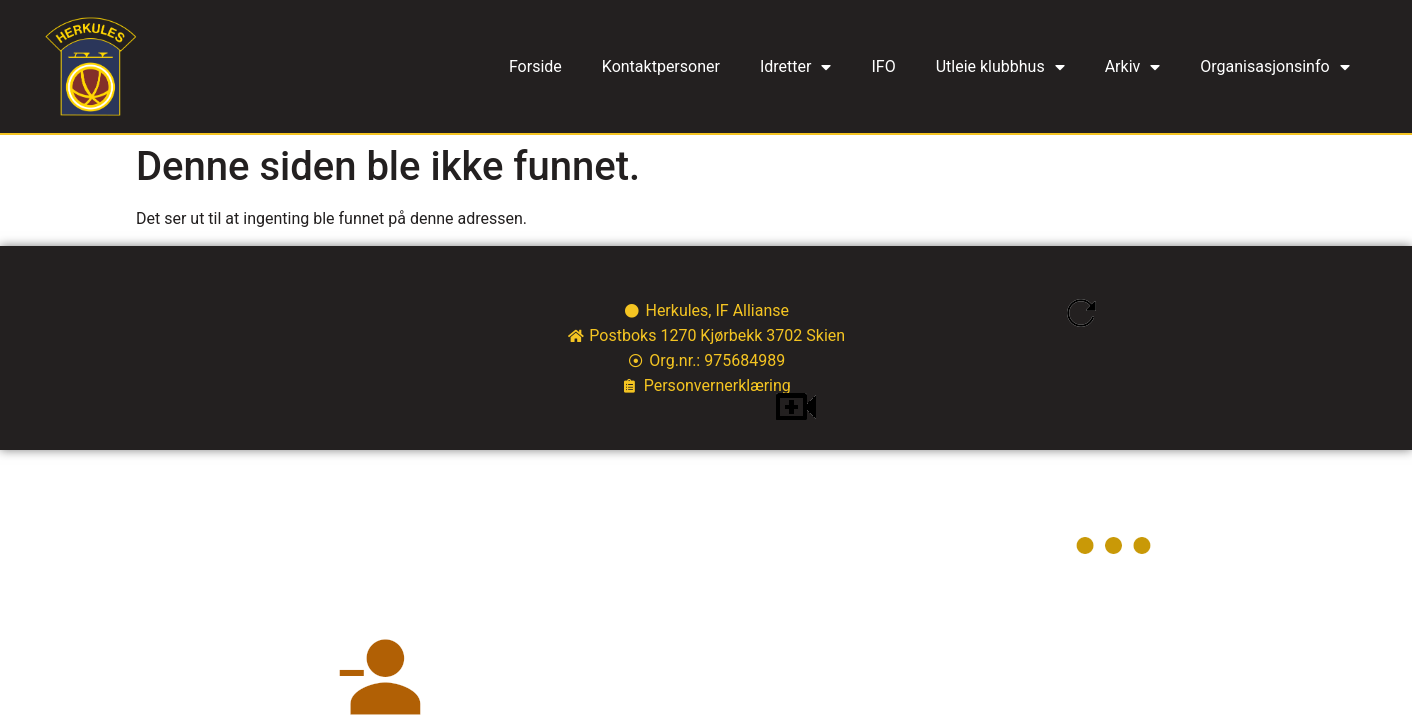  What do you see at coordinates (1113, 545) in the screenshot?
I see `access more options or actions` at bounding box center [1113, 545].